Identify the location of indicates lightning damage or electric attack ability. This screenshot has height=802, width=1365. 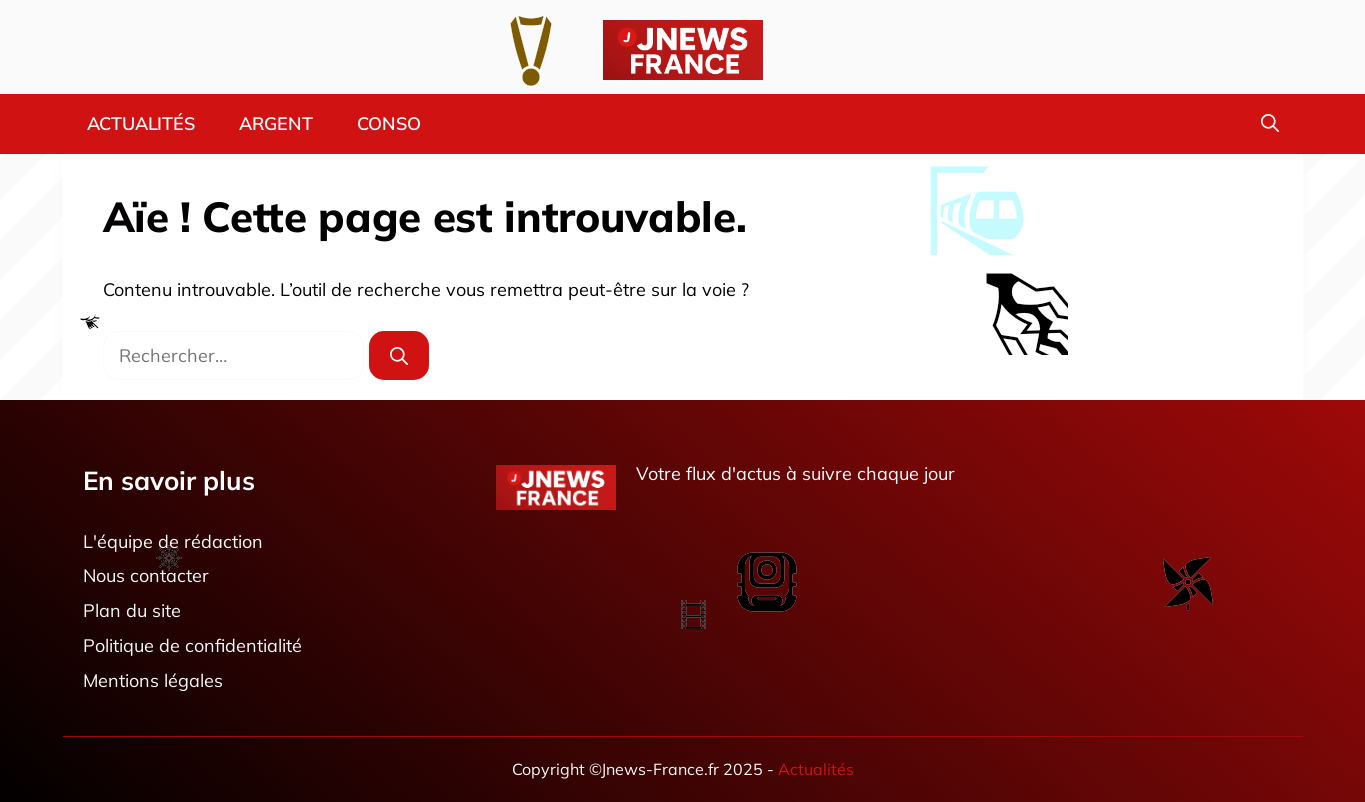
(1027, 314).